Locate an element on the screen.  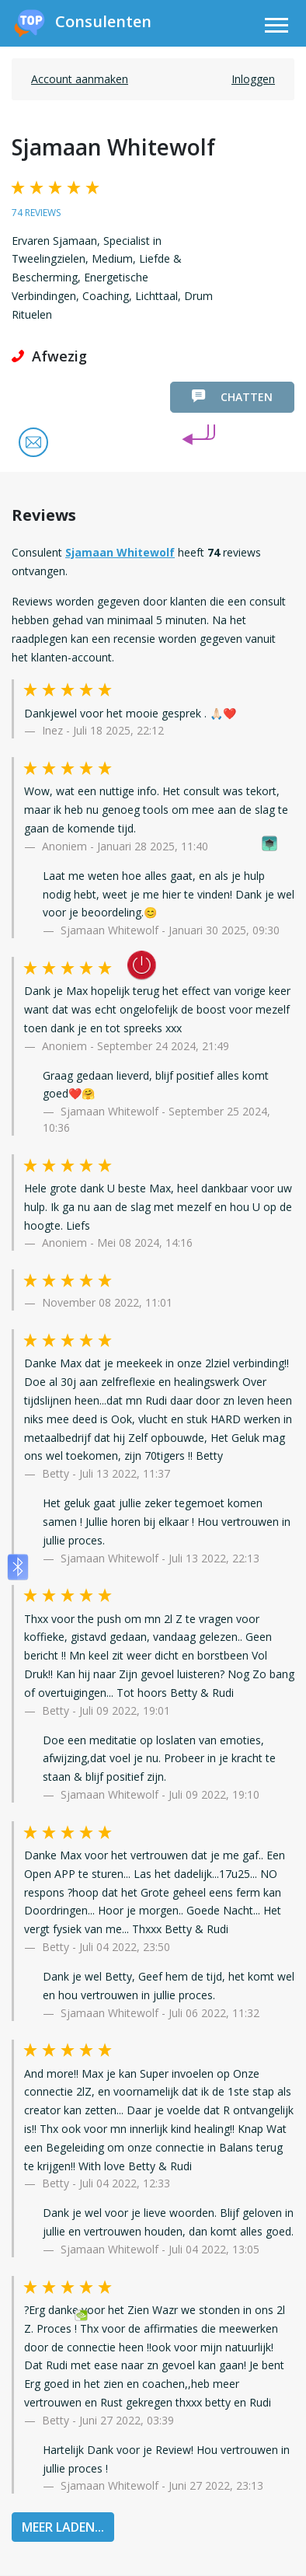
open bluetooth settings is located at coordinates (18, 1567).